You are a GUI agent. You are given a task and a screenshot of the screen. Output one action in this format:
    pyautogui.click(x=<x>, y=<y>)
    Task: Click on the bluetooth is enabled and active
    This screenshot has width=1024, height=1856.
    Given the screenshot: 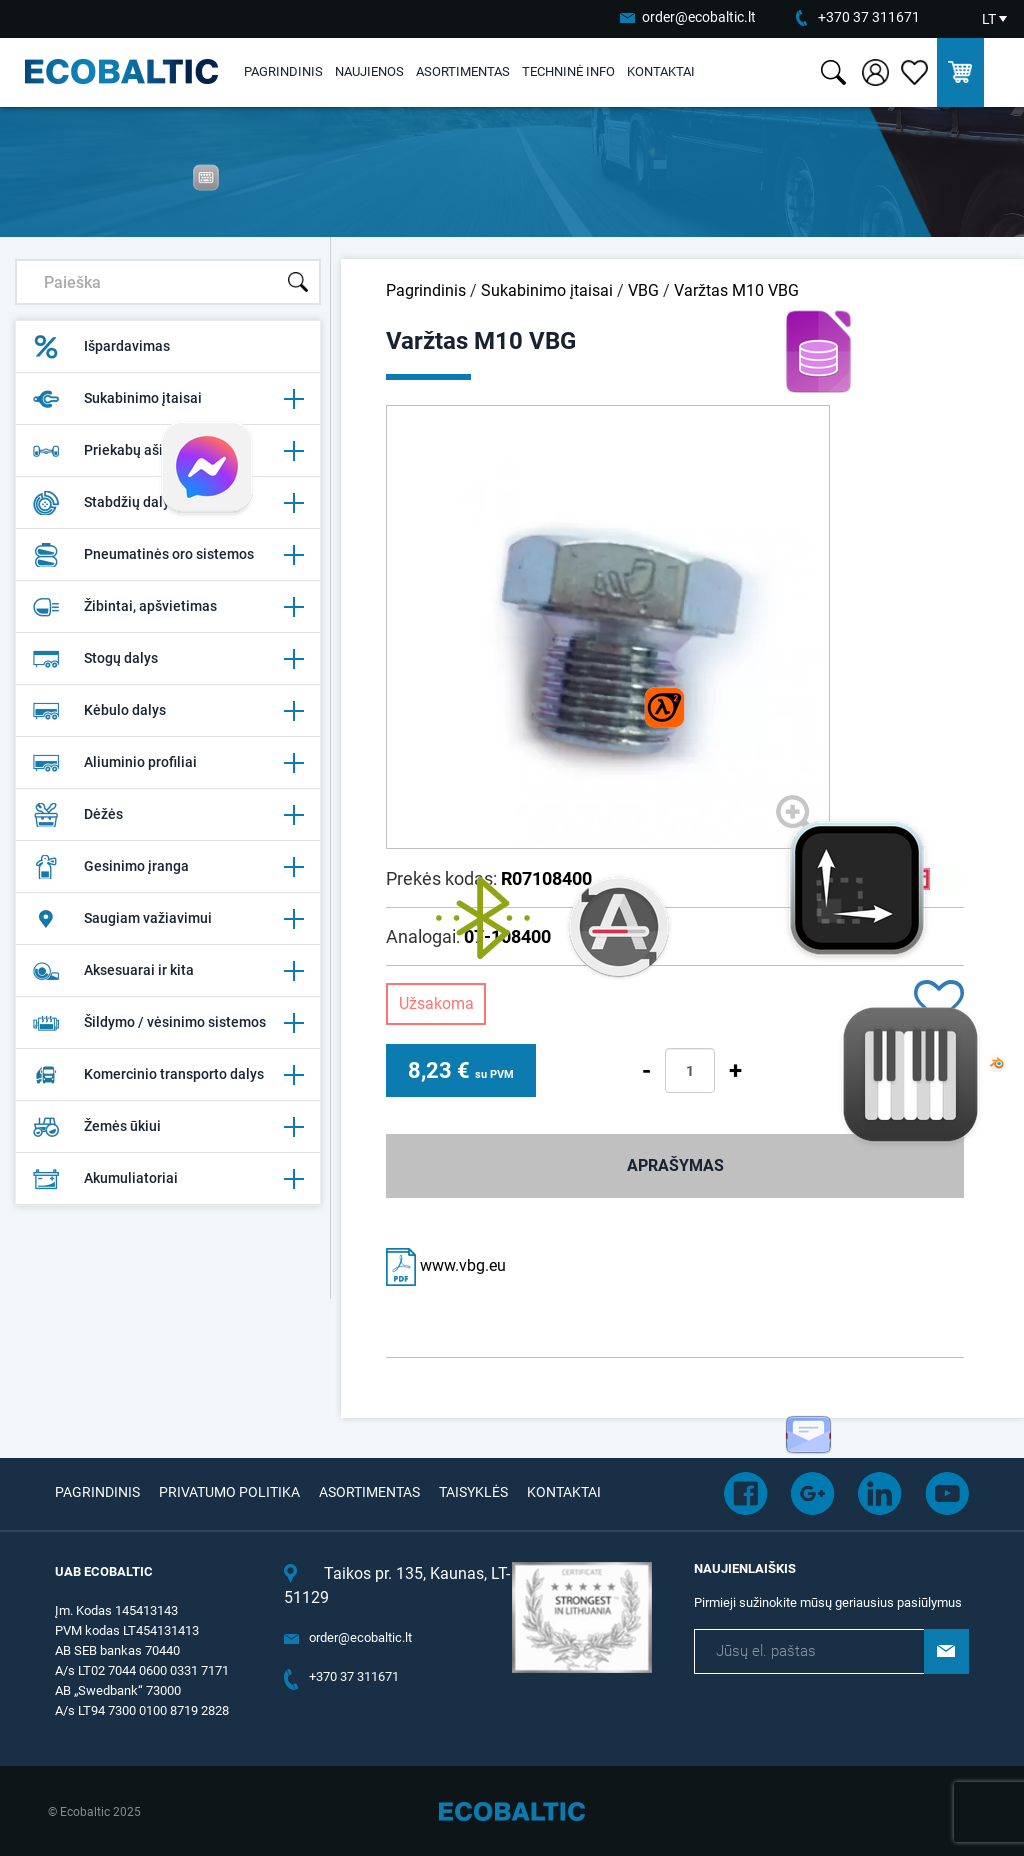 What is the action you would take?
    pyautogui.click(x=483, y=918)
    